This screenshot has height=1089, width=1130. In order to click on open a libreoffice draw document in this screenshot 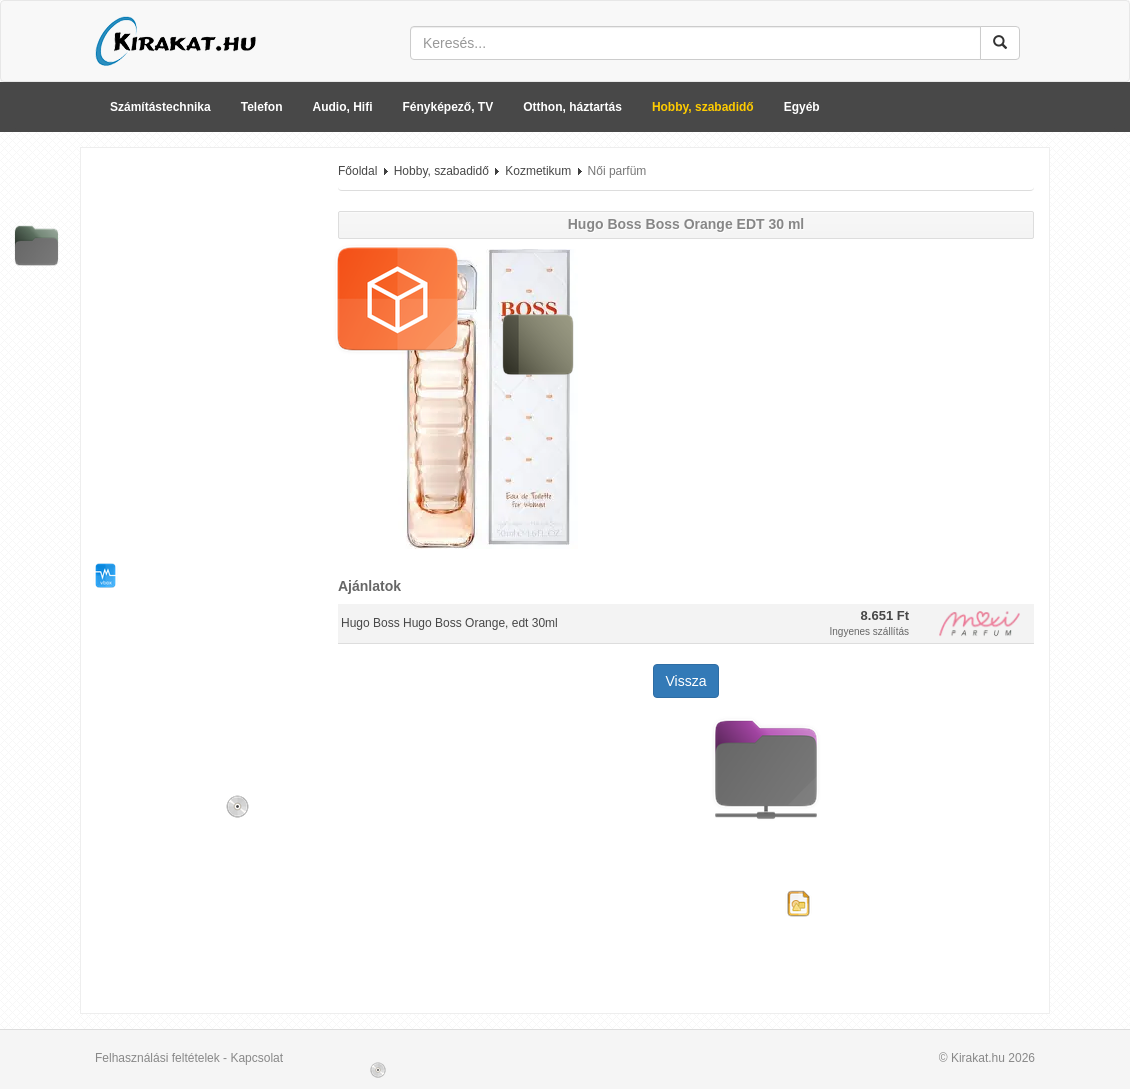, I will do `click(798, 903)`.